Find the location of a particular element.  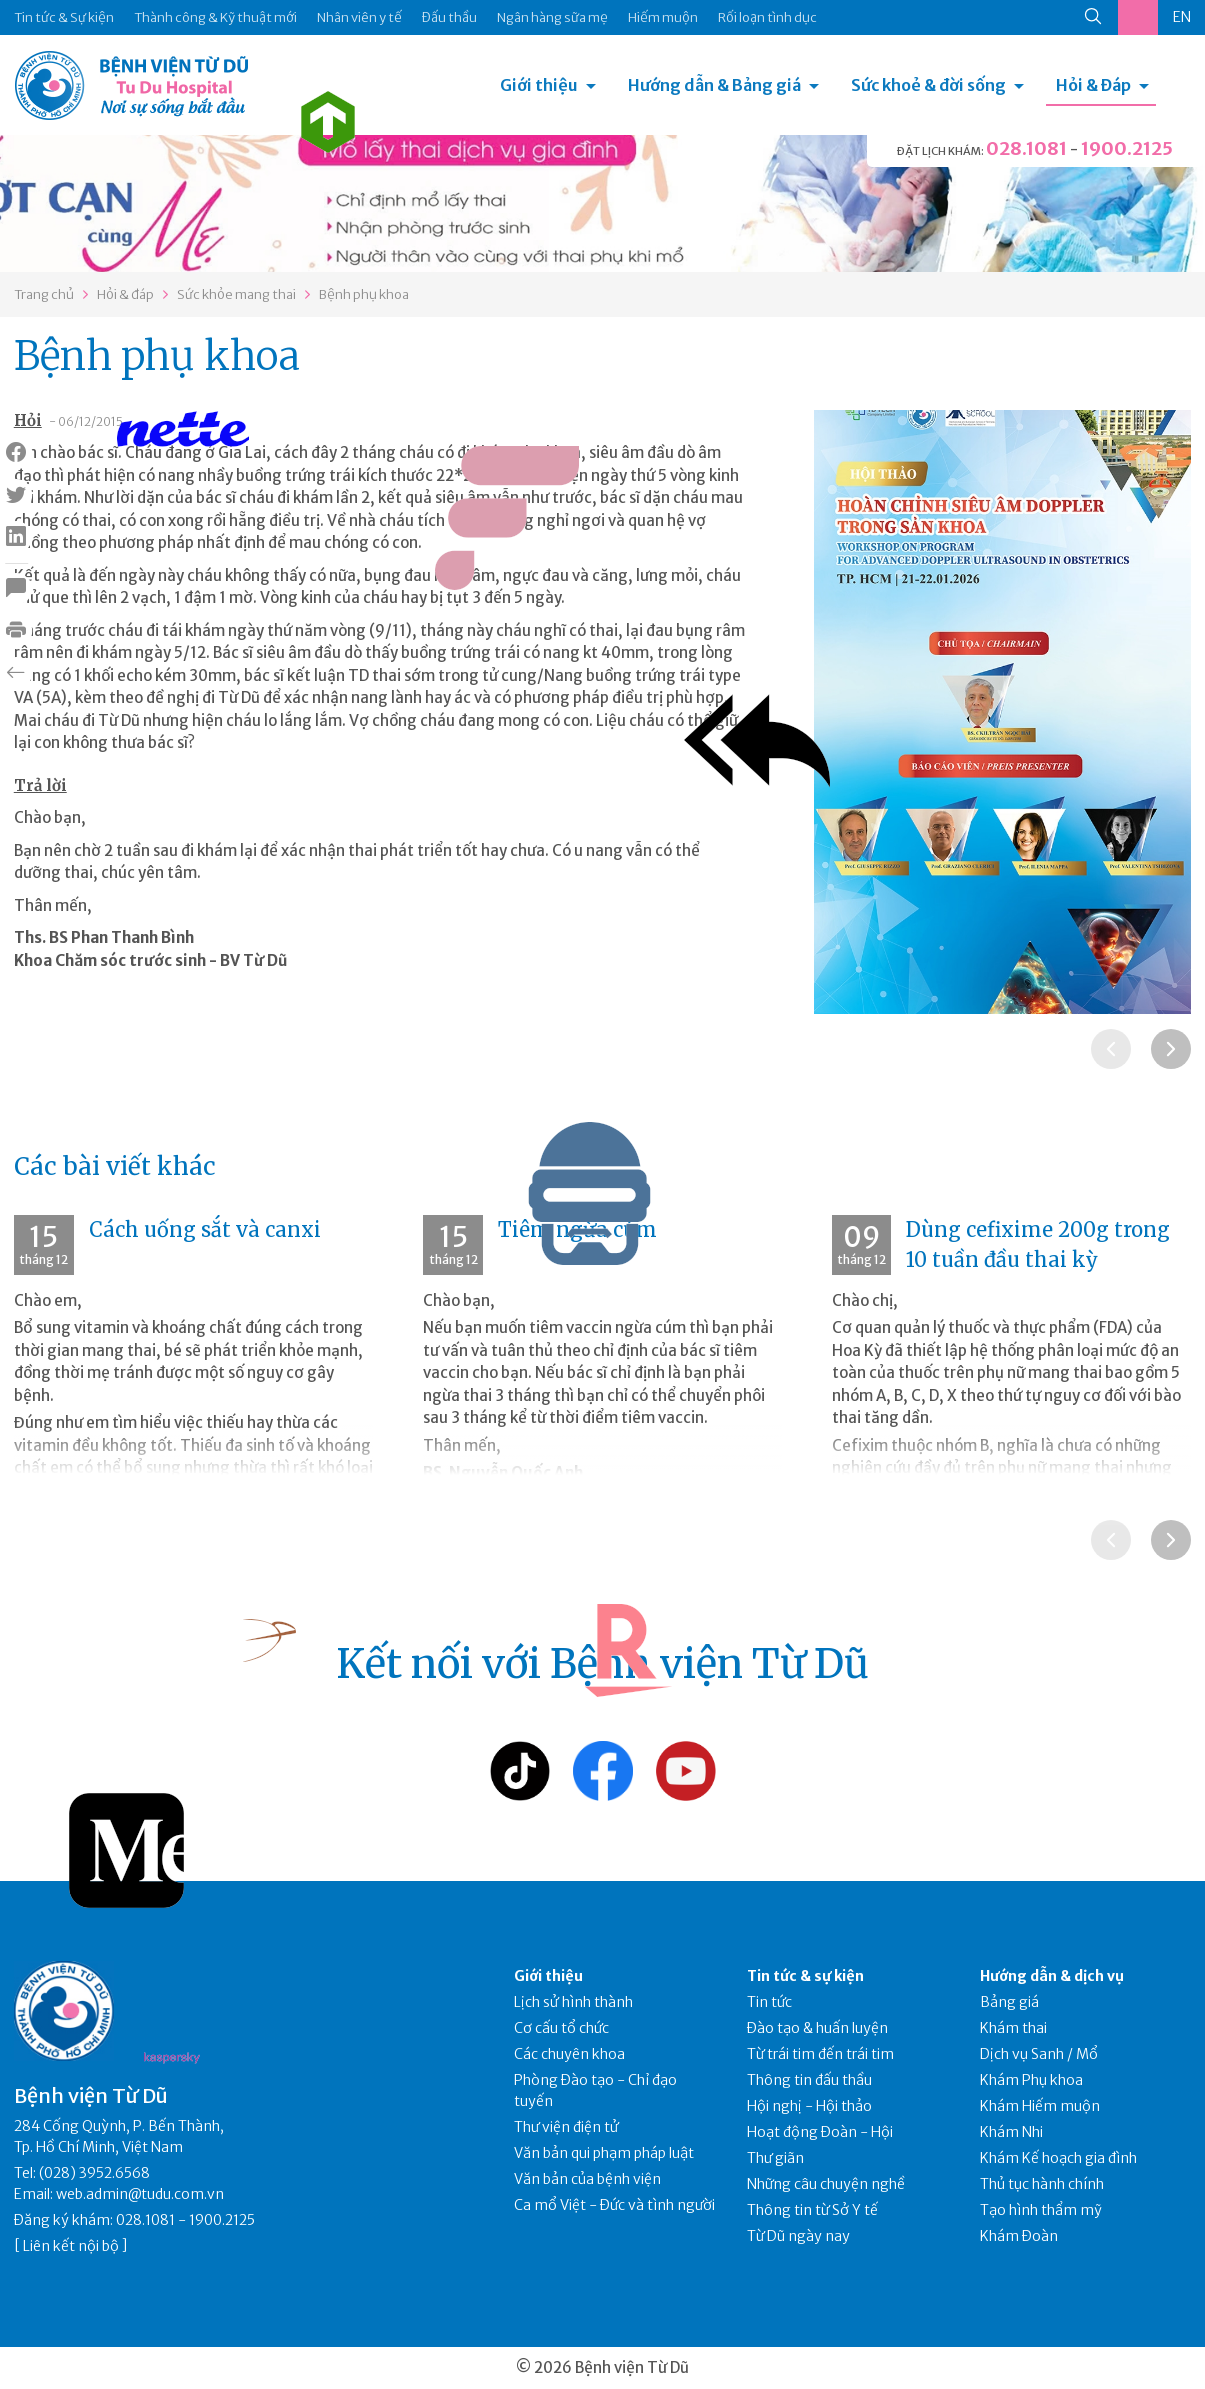

open the Rakuten app is located at coordinates (628, 1650).